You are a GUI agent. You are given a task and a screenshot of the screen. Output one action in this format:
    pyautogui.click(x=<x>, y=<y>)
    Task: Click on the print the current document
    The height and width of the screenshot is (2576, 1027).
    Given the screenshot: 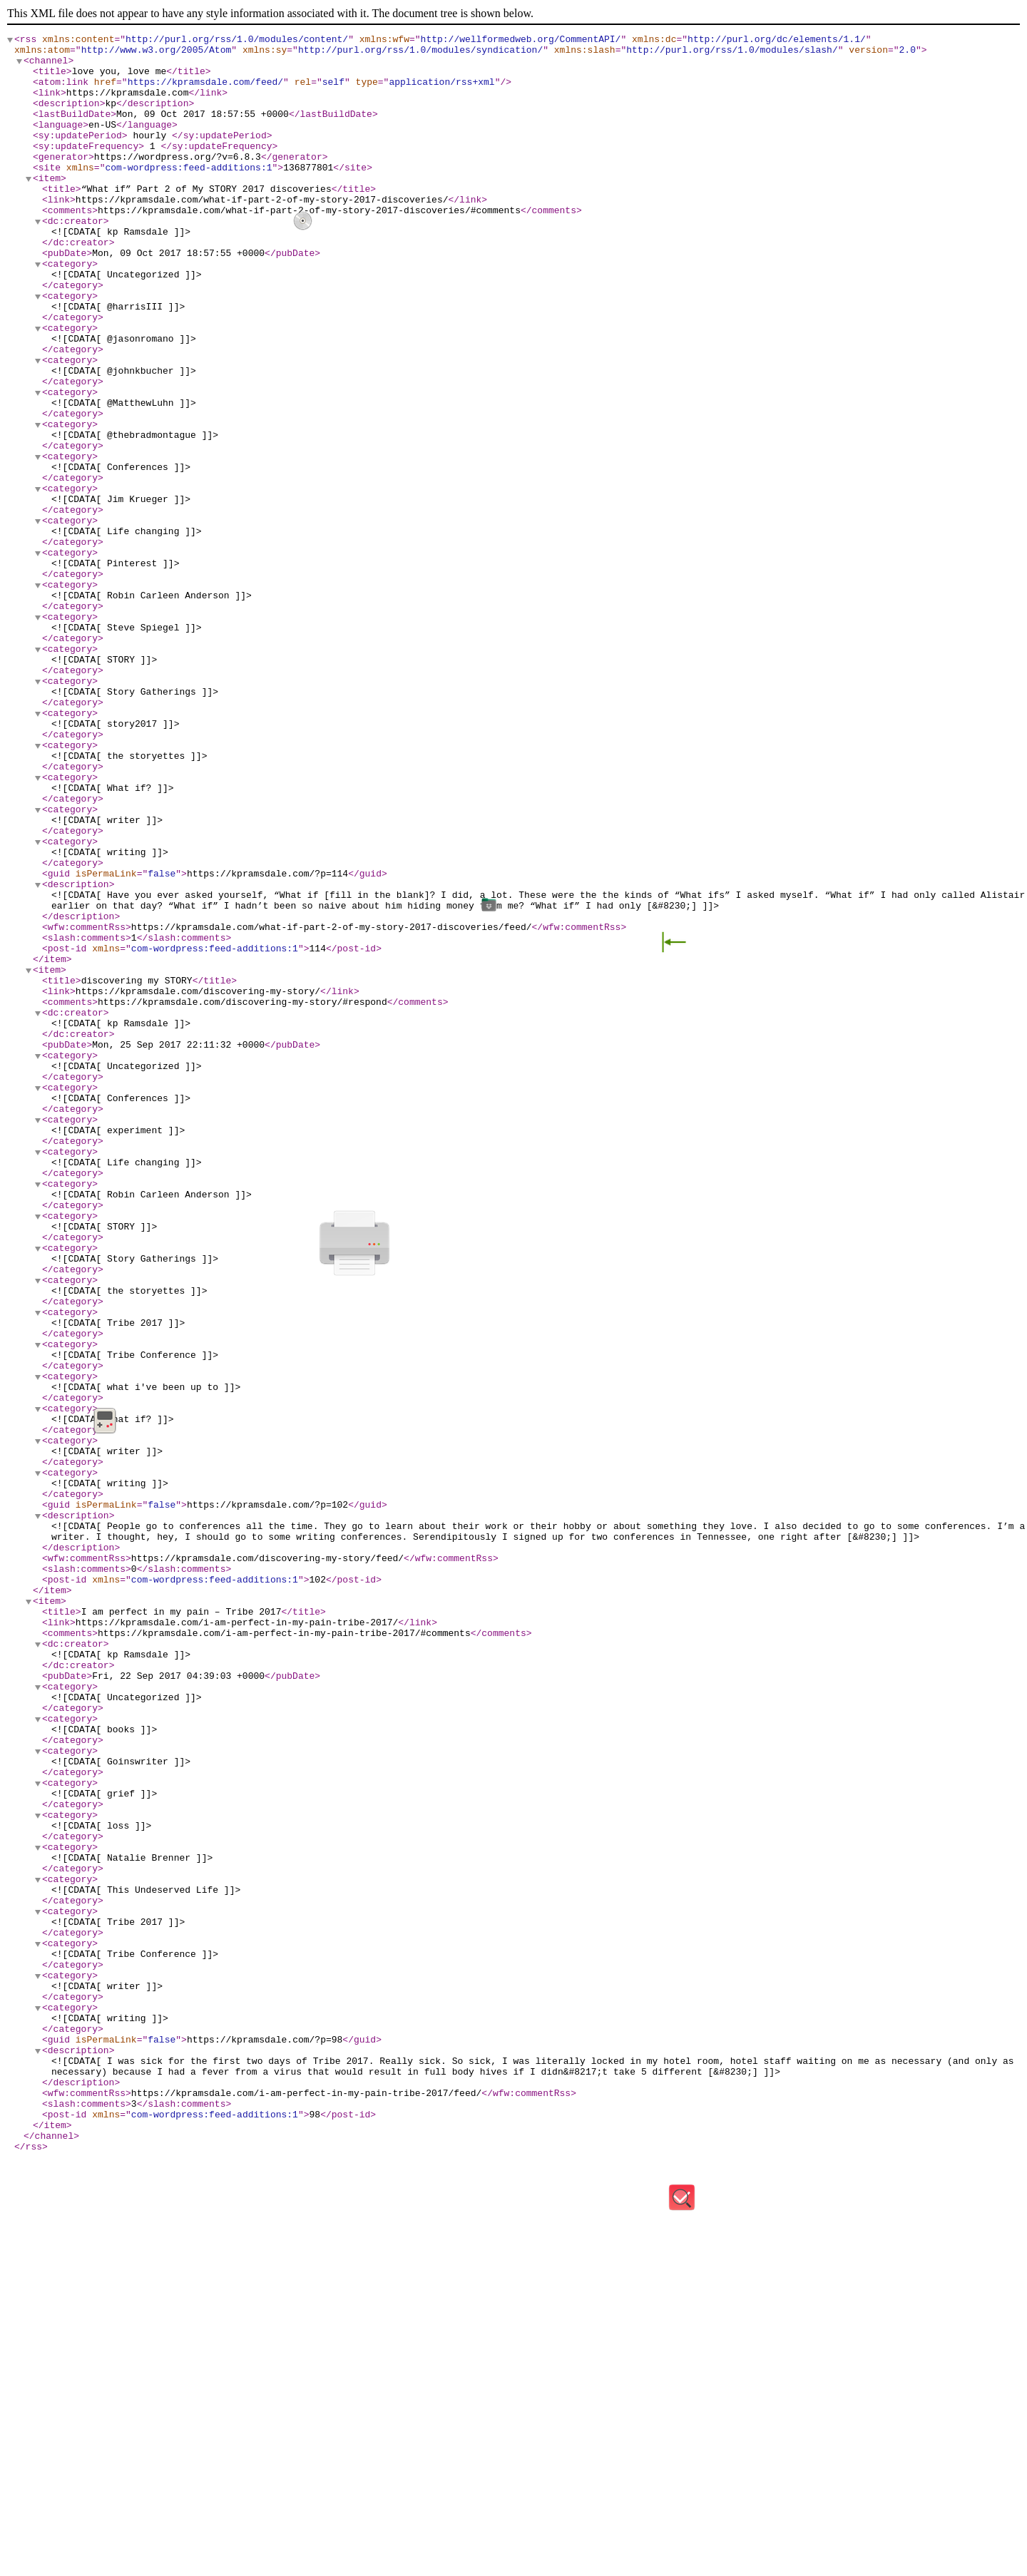 What is the action you would take?
    pyautogui.click(x=354, y=1243)
    